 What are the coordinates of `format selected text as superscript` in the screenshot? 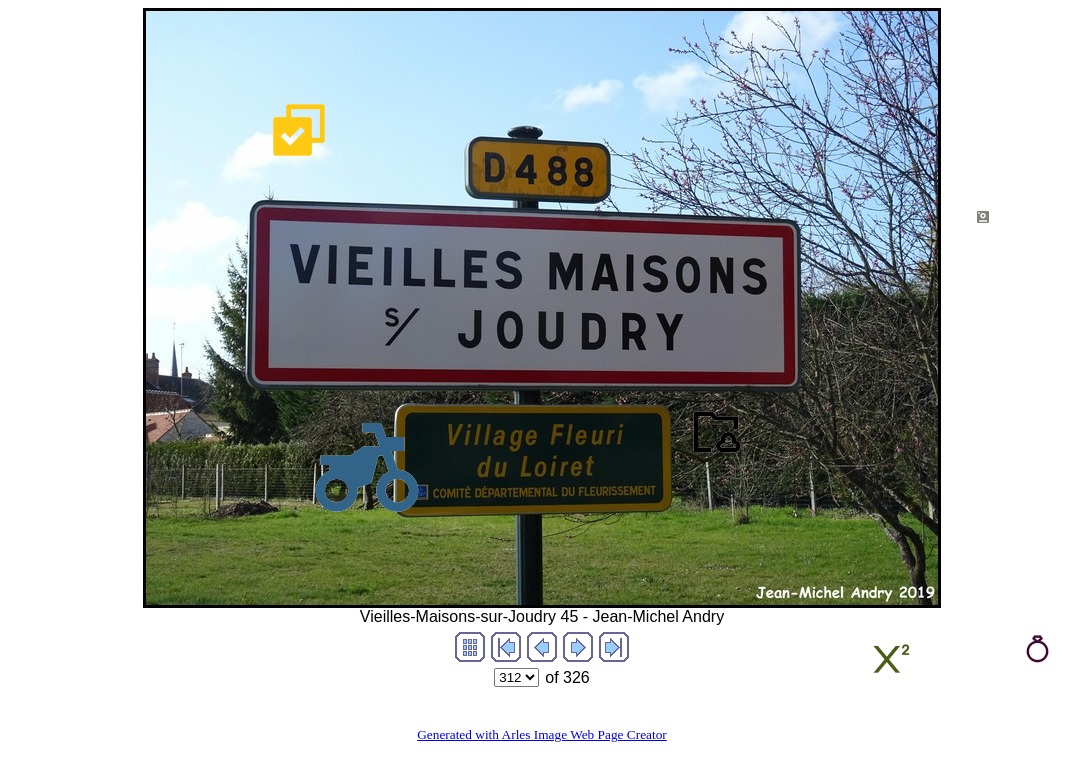 It's located at (889, 658).